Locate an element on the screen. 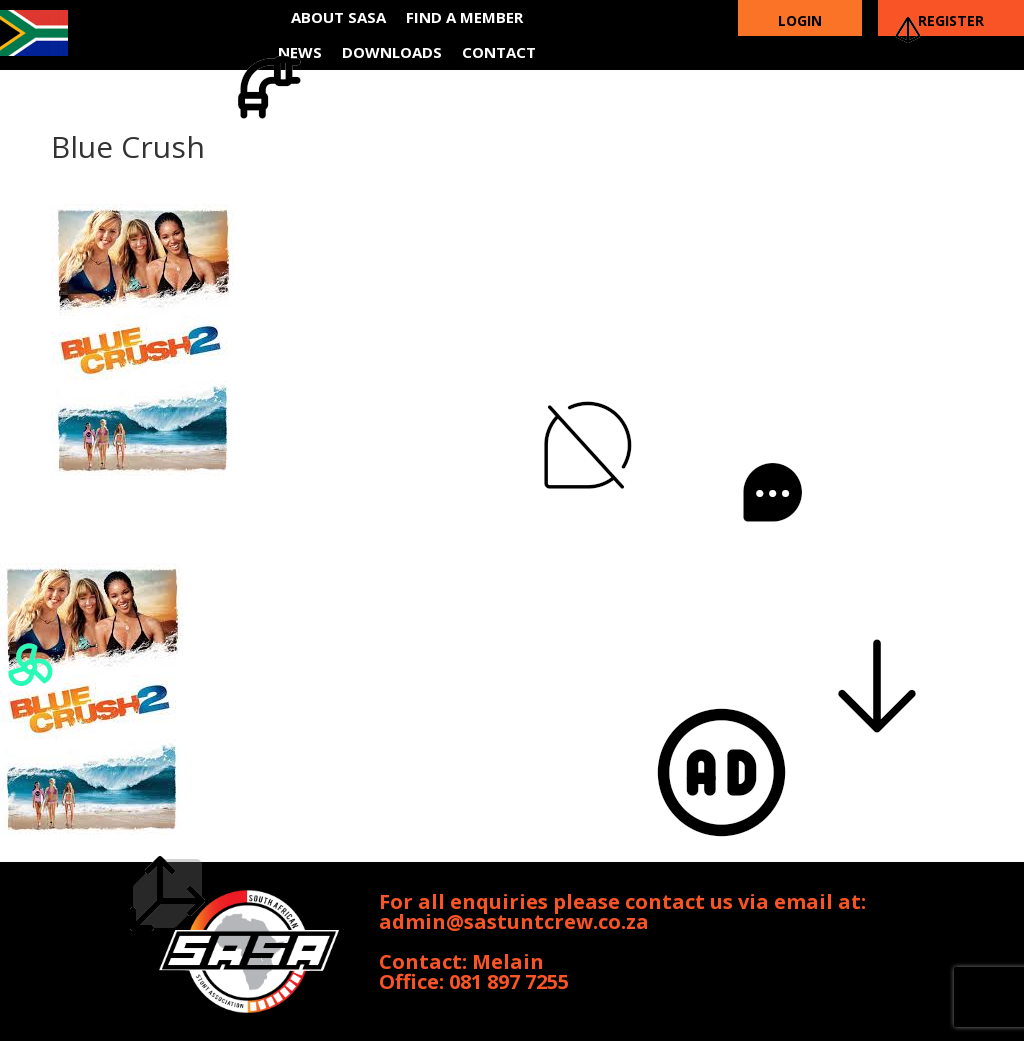 Image resolution: width=1024 pixels, height=1041 pixels. indicates sponsored or advertisement content is located at coordinates (721, 772).